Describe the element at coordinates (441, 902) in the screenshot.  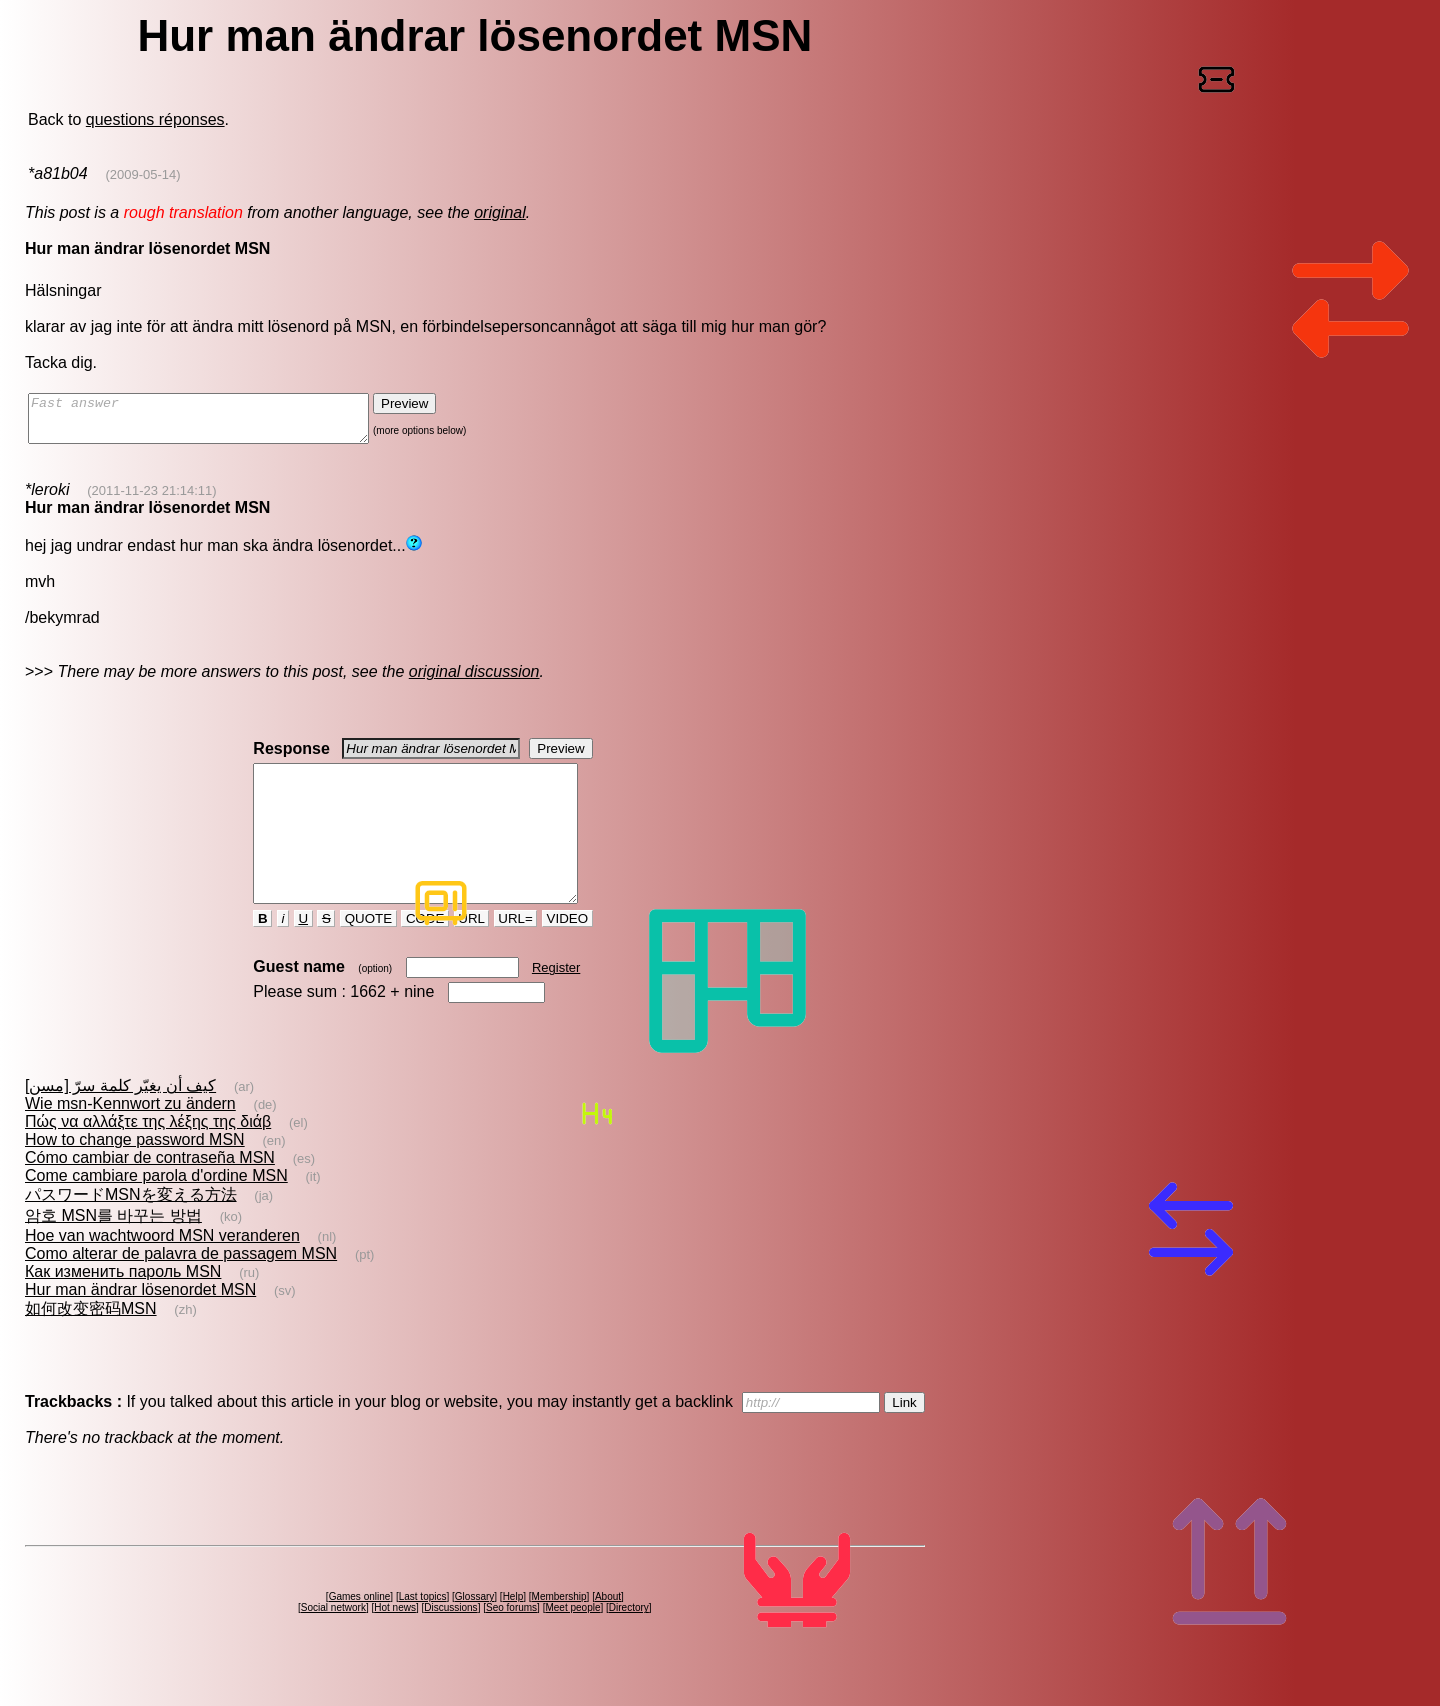
I see `access microwave or kitchen appliance controls` at that location.